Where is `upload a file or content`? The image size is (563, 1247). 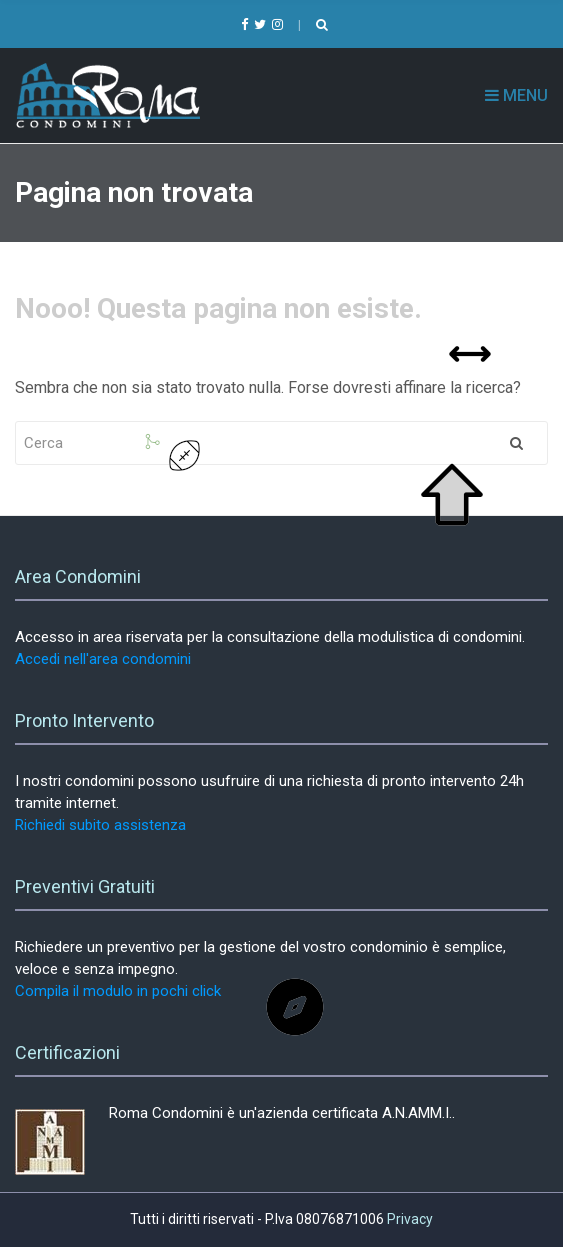
upload a file or content is located at coordinates (452, 497).